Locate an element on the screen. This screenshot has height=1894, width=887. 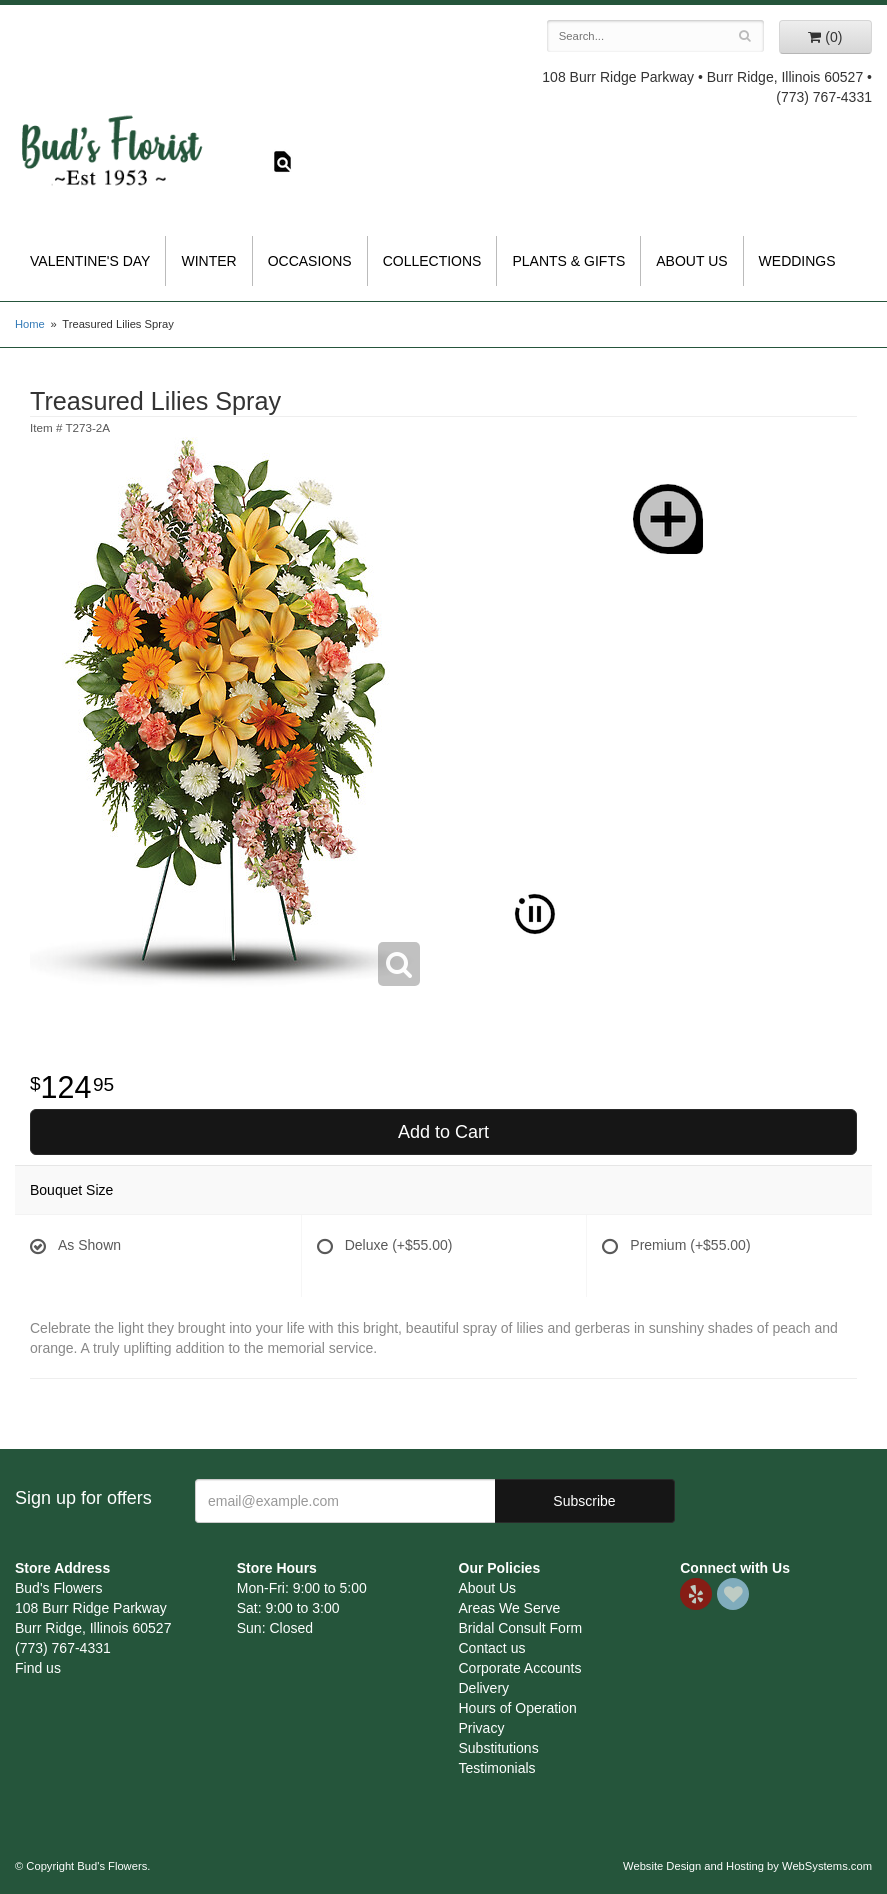
motion photo playback is paused is located at coordinates (535, 914).